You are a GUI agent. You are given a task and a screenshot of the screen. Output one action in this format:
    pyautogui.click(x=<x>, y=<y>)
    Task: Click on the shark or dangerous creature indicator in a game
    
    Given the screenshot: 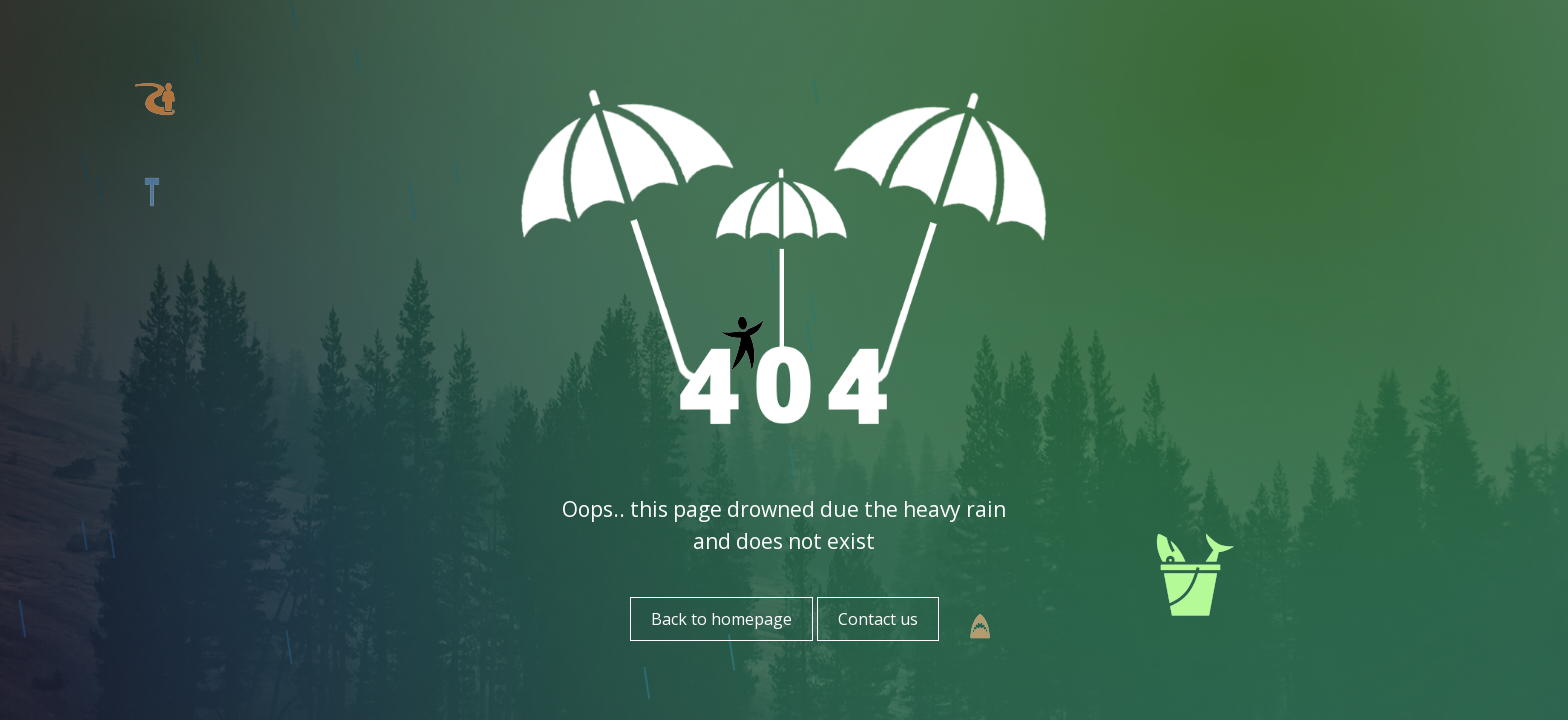 What is the action you would take?
    pyautogui.click(x=980, y=626)
    